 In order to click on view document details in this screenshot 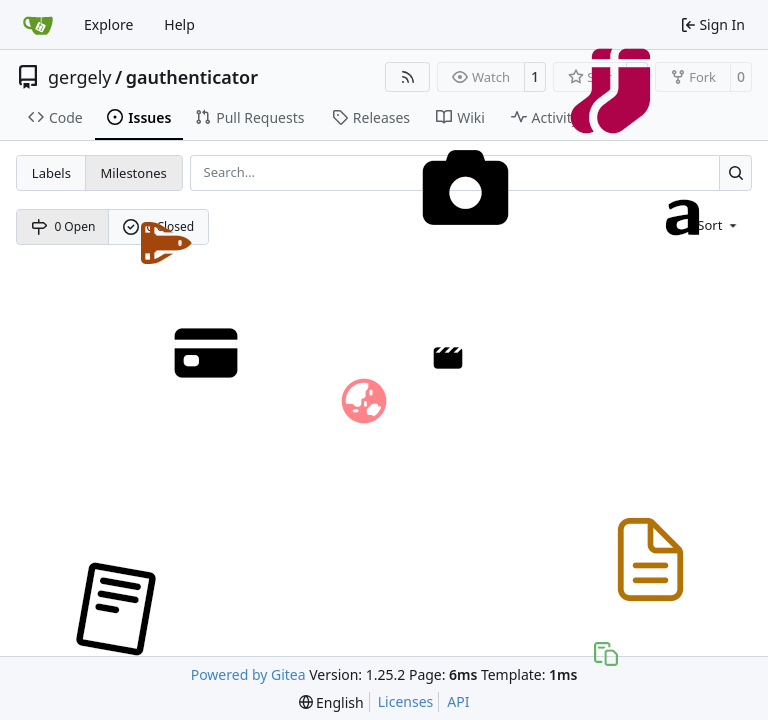, I will do `click(650, 559)`.